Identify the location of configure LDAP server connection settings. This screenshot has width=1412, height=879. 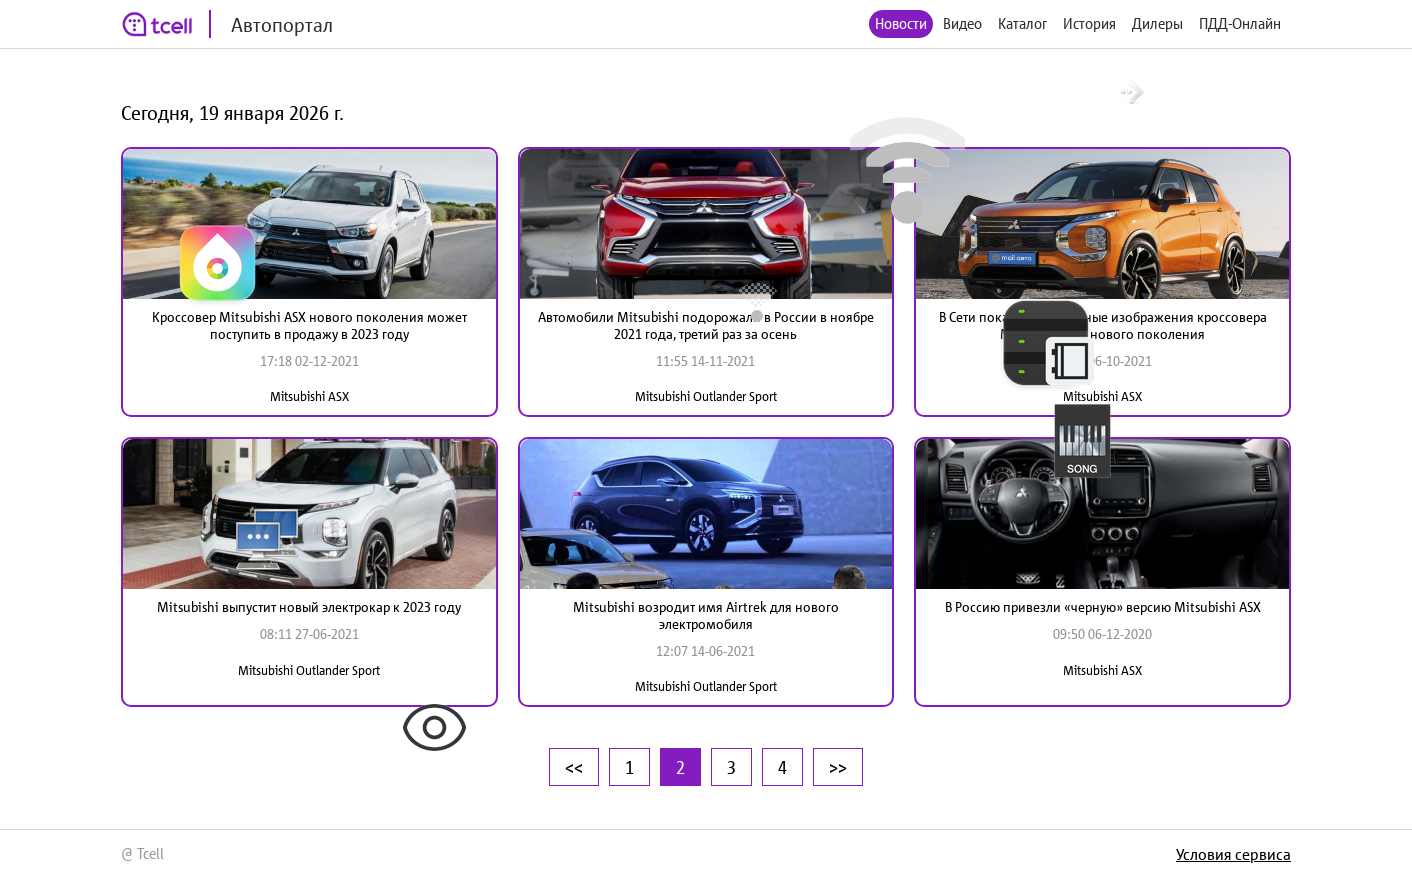
(1046, 344).